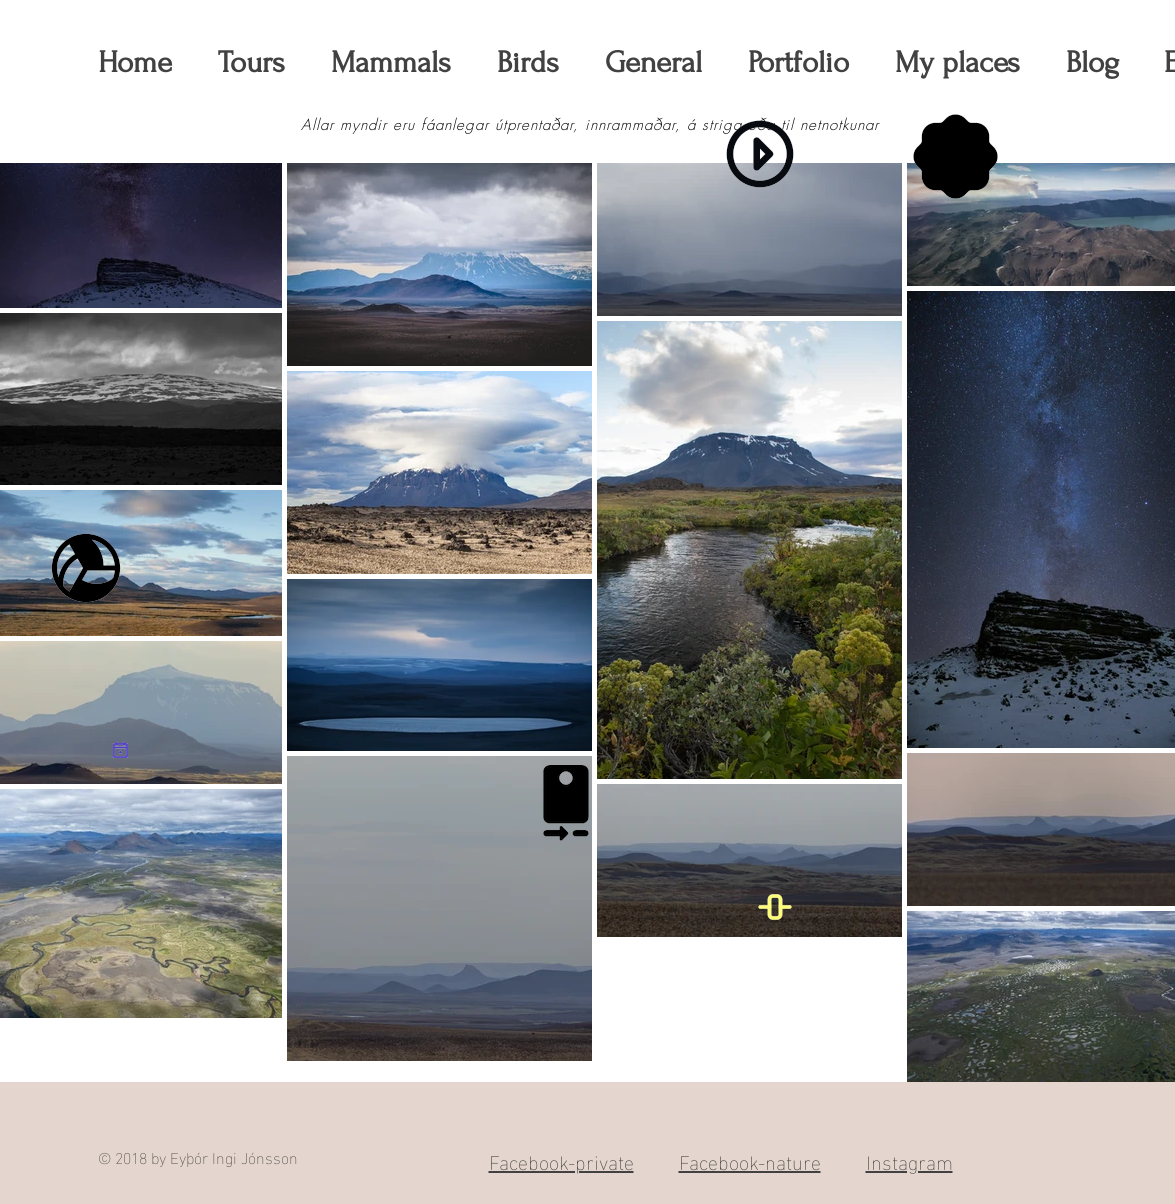 The width and height of the screenshot is (1175, 1204). I want to click on align selected element to vertical center, so click(775, 907).